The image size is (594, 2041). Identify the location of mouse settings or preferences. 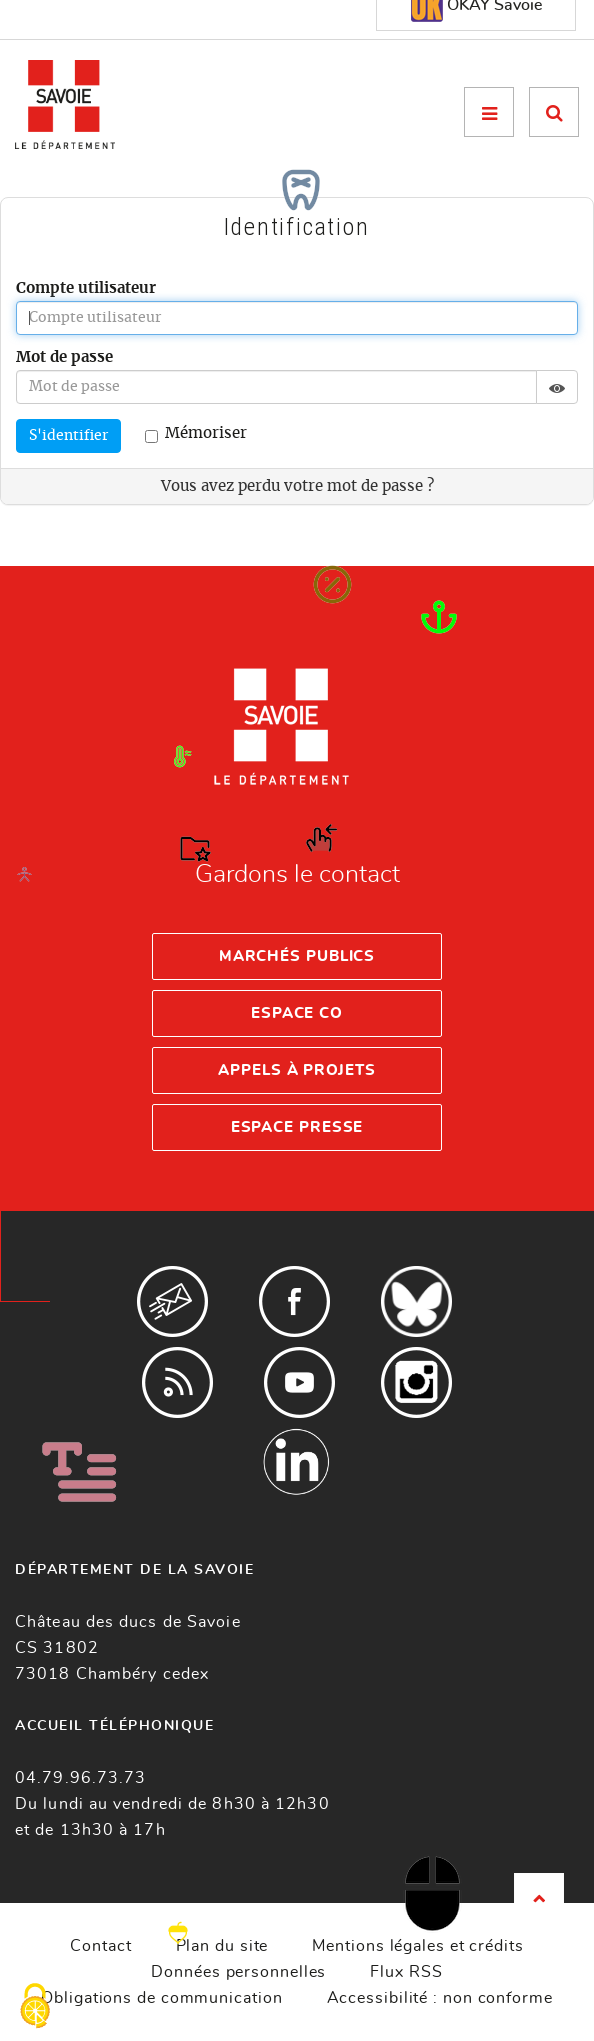
(432, 1893).